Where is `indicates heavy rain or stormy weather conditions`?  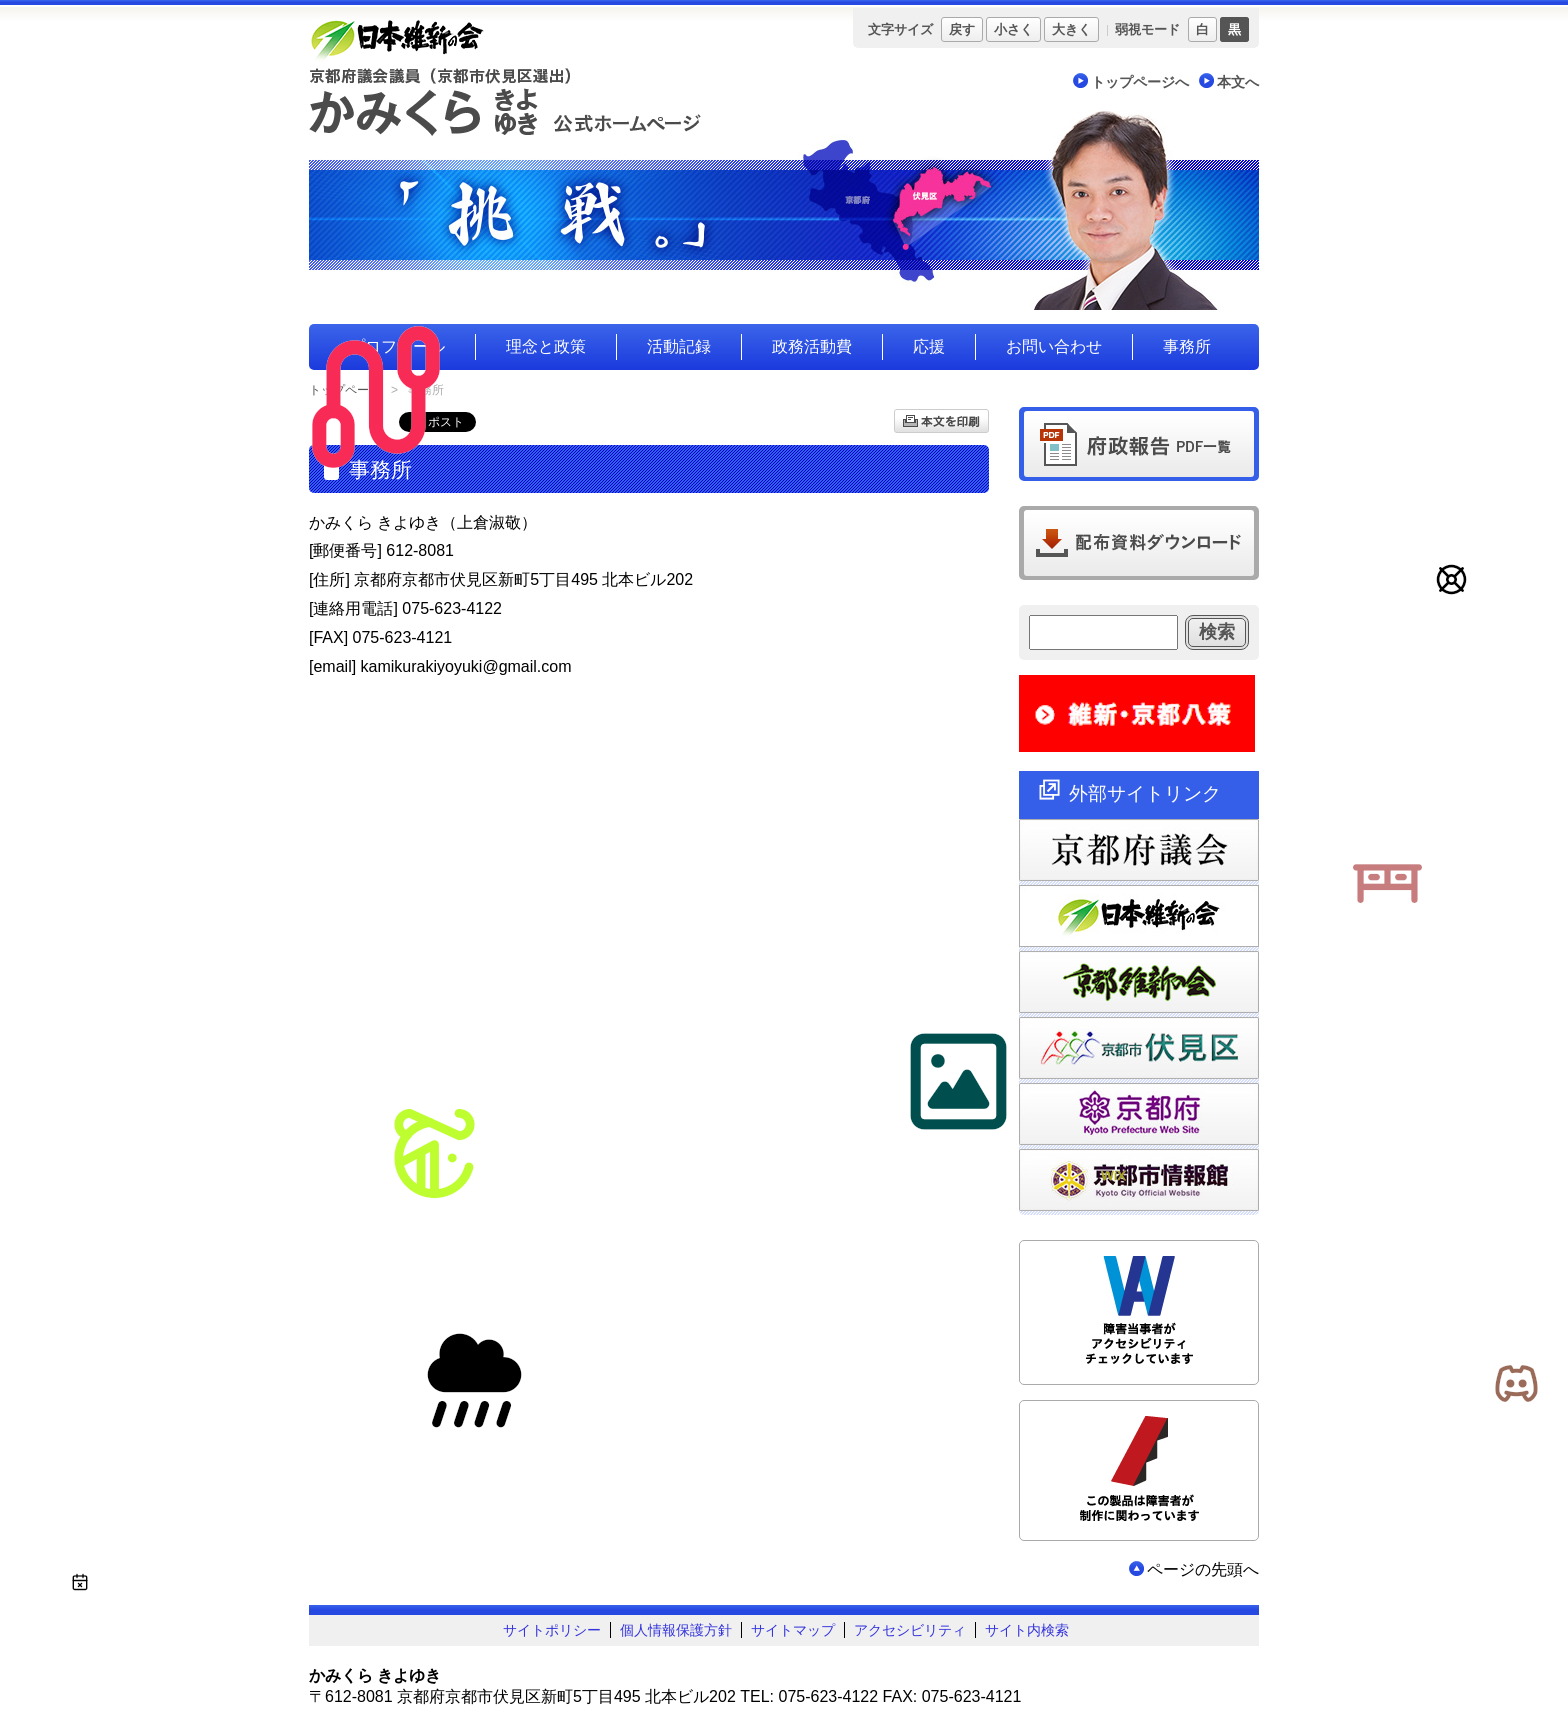 indicates heavy rain or stormy weather conditions is located at coordinates (474, 1380).